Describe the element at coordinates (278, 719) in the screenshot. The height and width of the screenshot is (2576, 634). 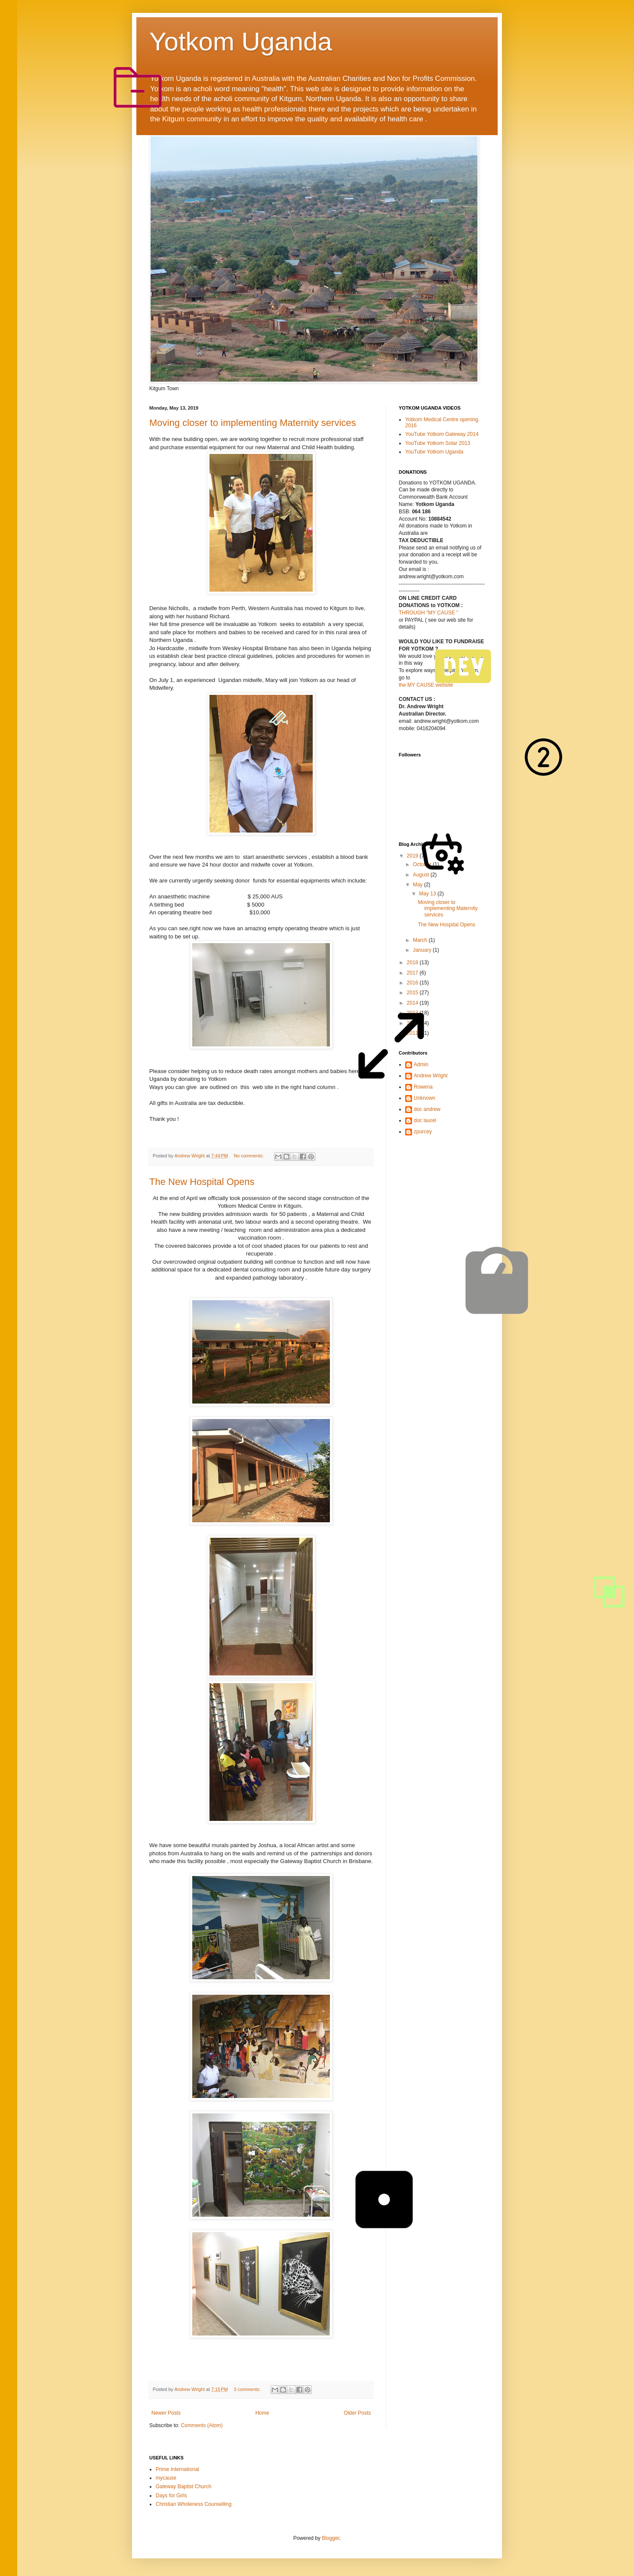
I see `access security camera settings` at that location.